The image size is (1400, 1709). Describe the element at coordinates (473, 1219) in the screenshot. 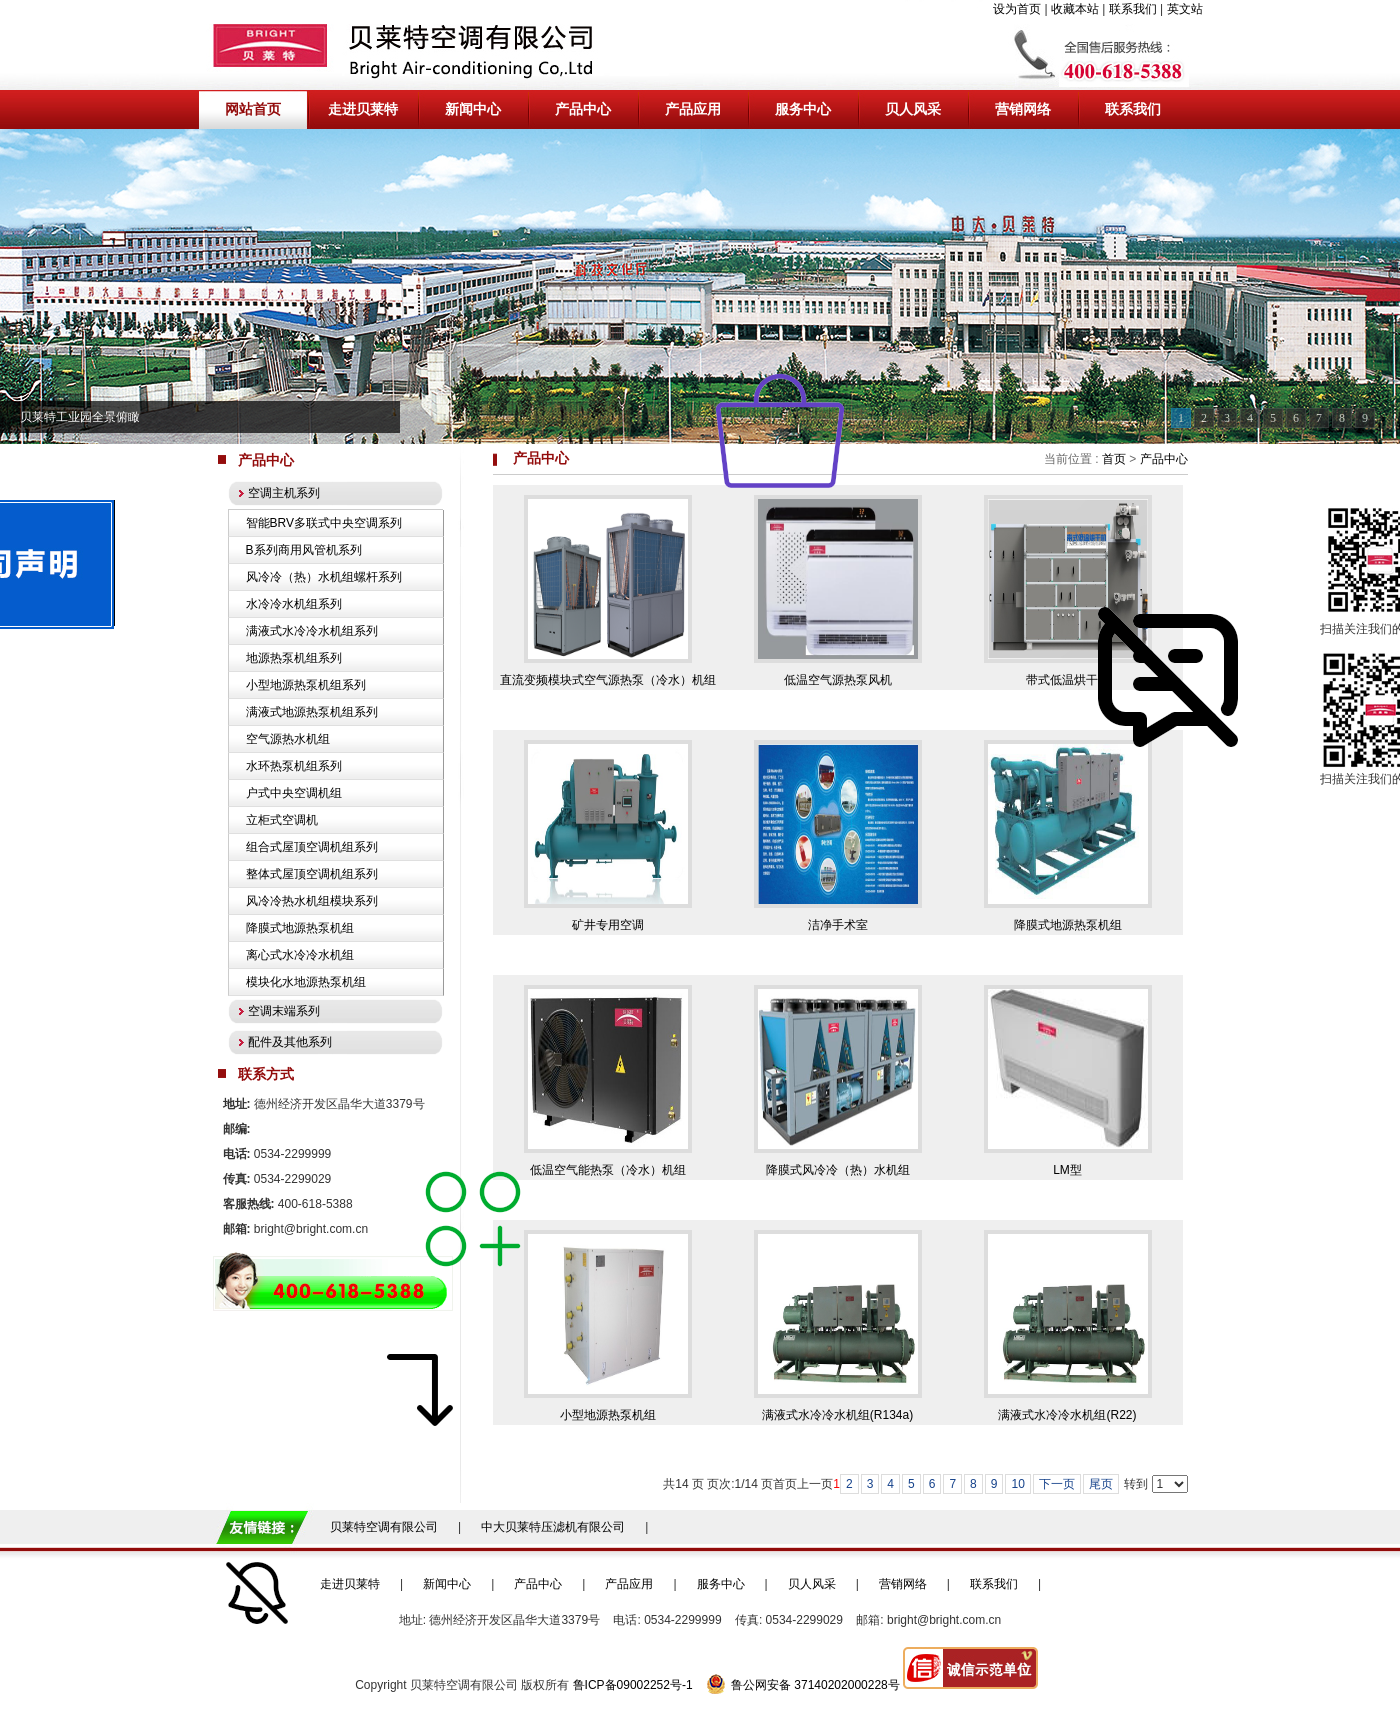

I see `add a new item to a collection` at that location.